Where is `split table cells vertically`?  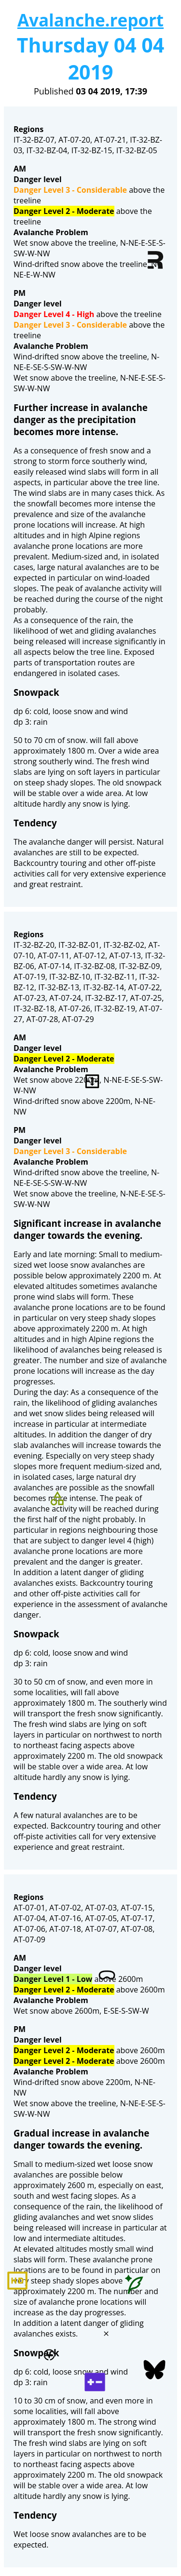
split table cells vertically is located at coordinates (92, 1081).